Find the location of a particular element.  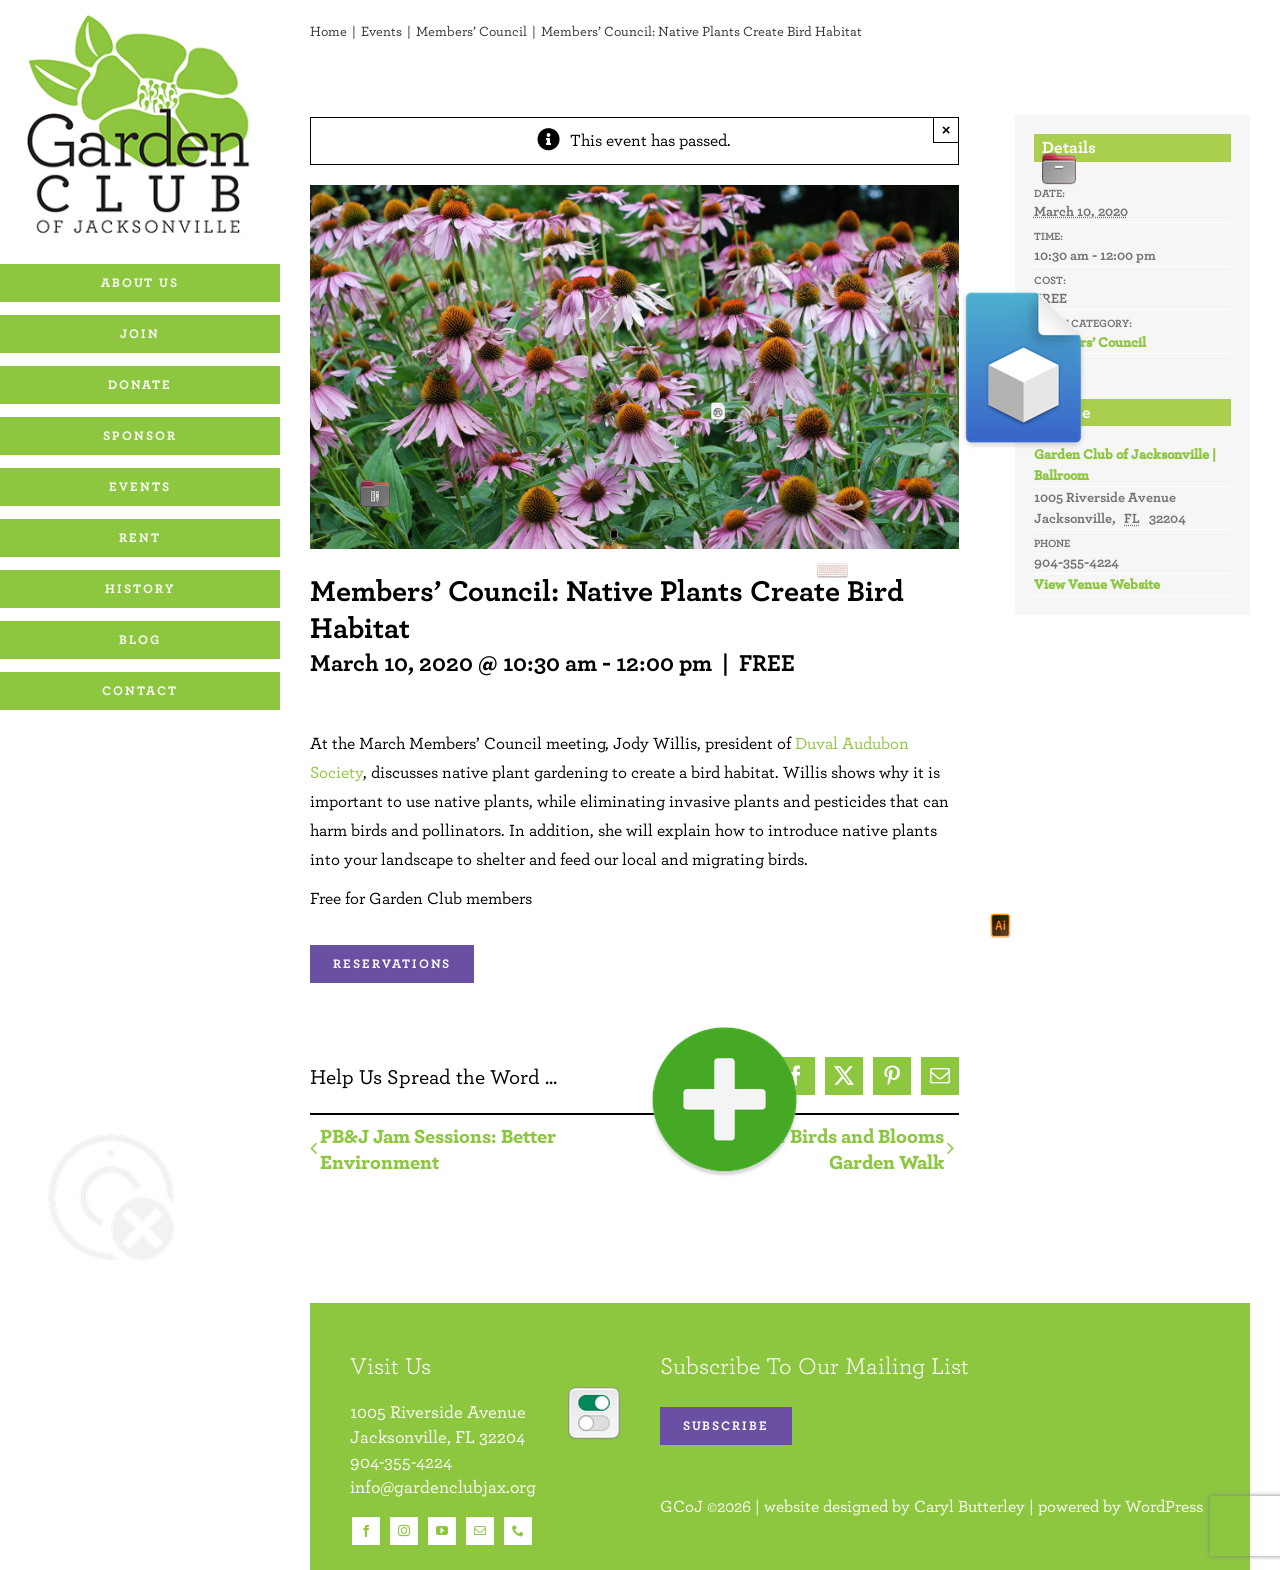

open the file manager is located at coordinates (1059, 168).